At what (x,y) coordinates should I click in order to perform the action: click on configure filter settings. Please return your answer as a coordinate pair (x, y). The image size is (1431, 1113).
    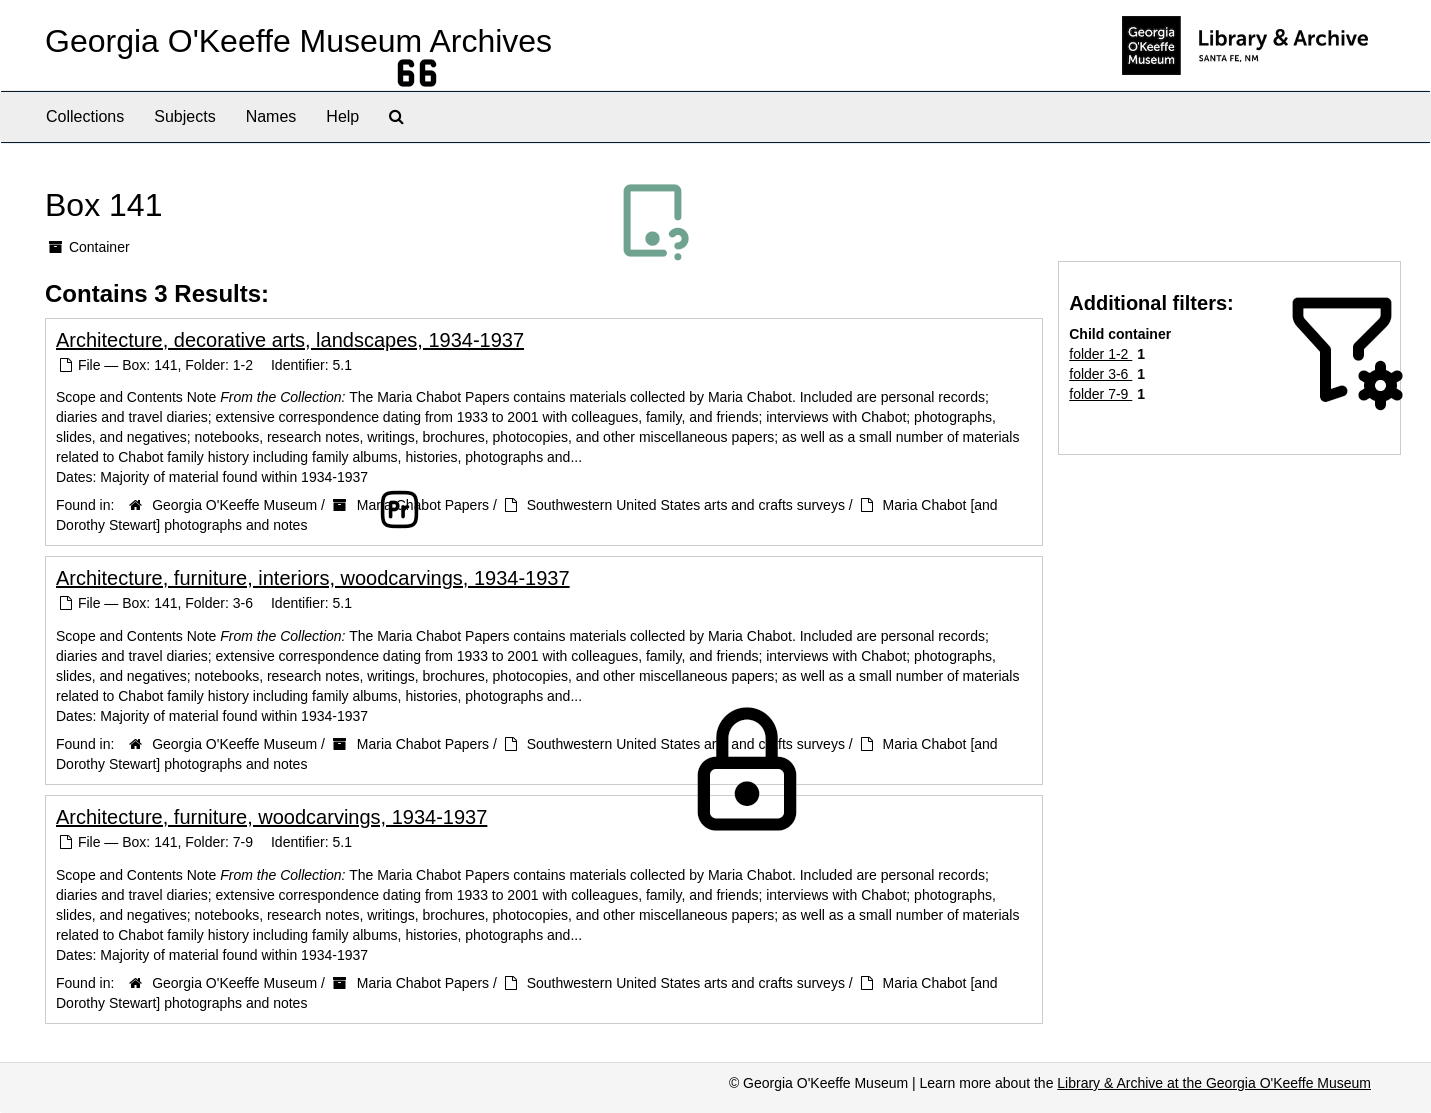
    Looking at the image, I should click on (1342, 347).